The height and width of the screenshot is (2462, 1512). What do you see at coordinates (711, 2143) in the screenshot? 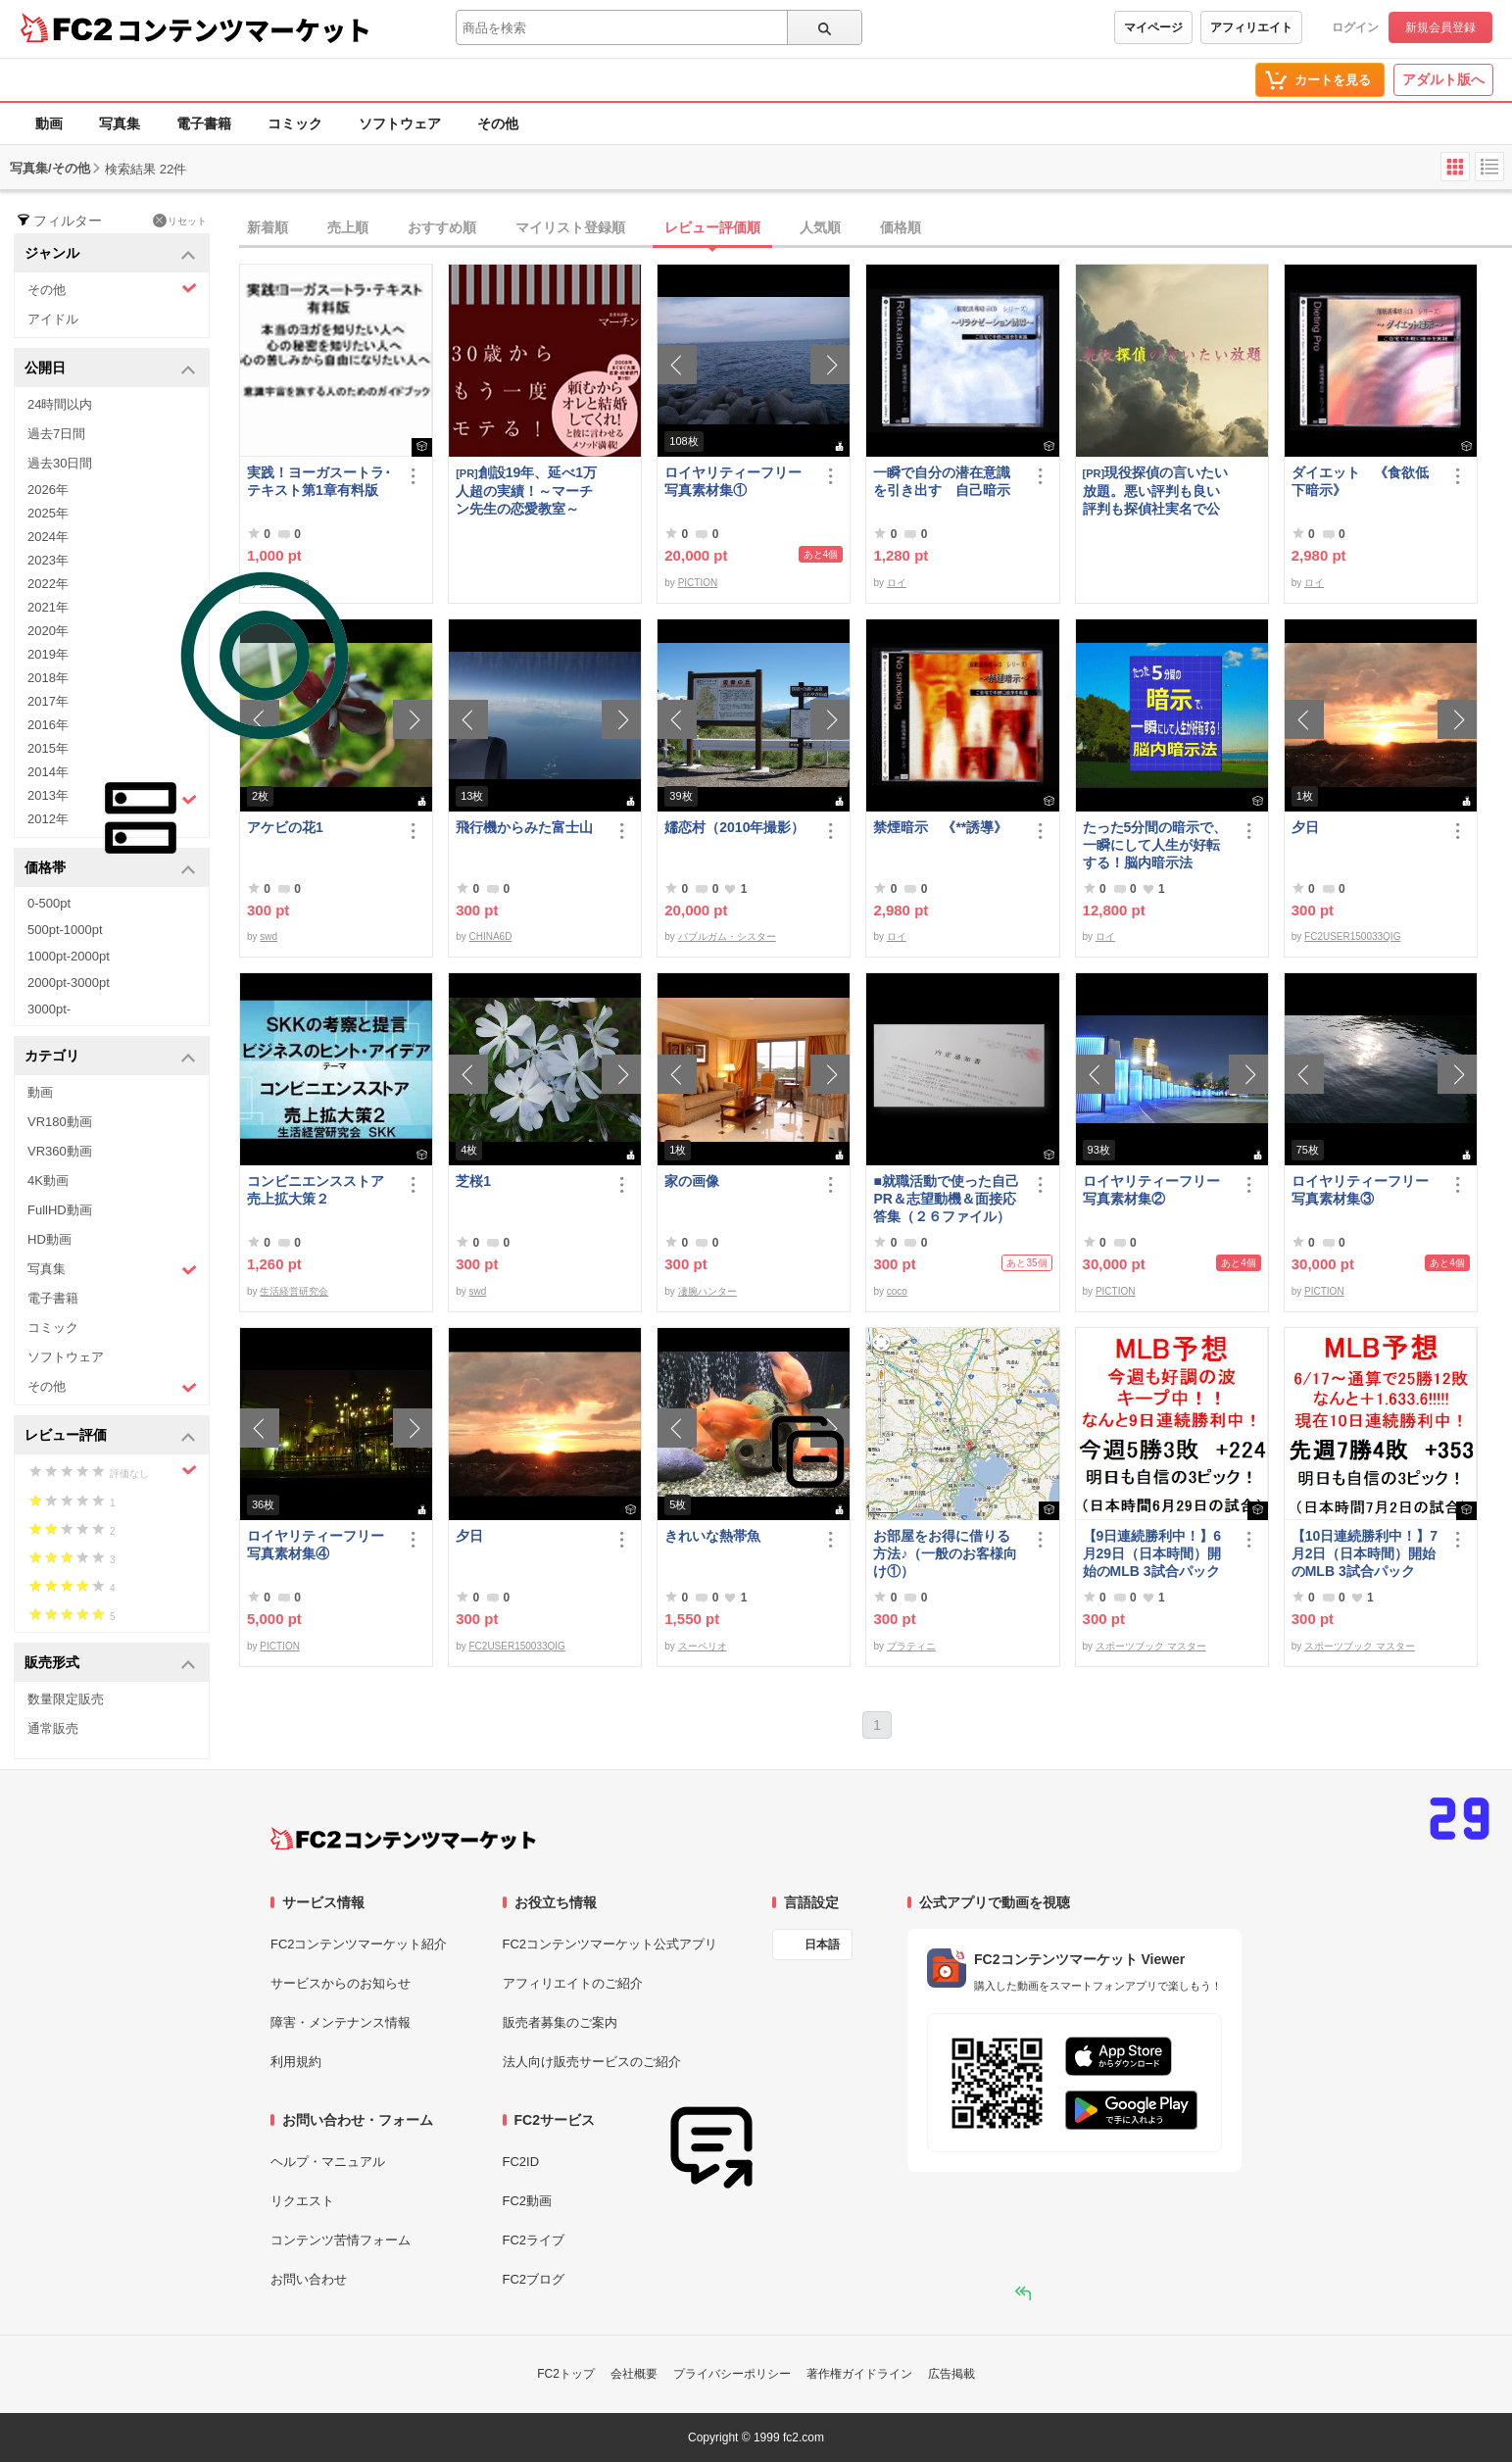
I see `share a message or conversation` at bounding box center [711, 2143].